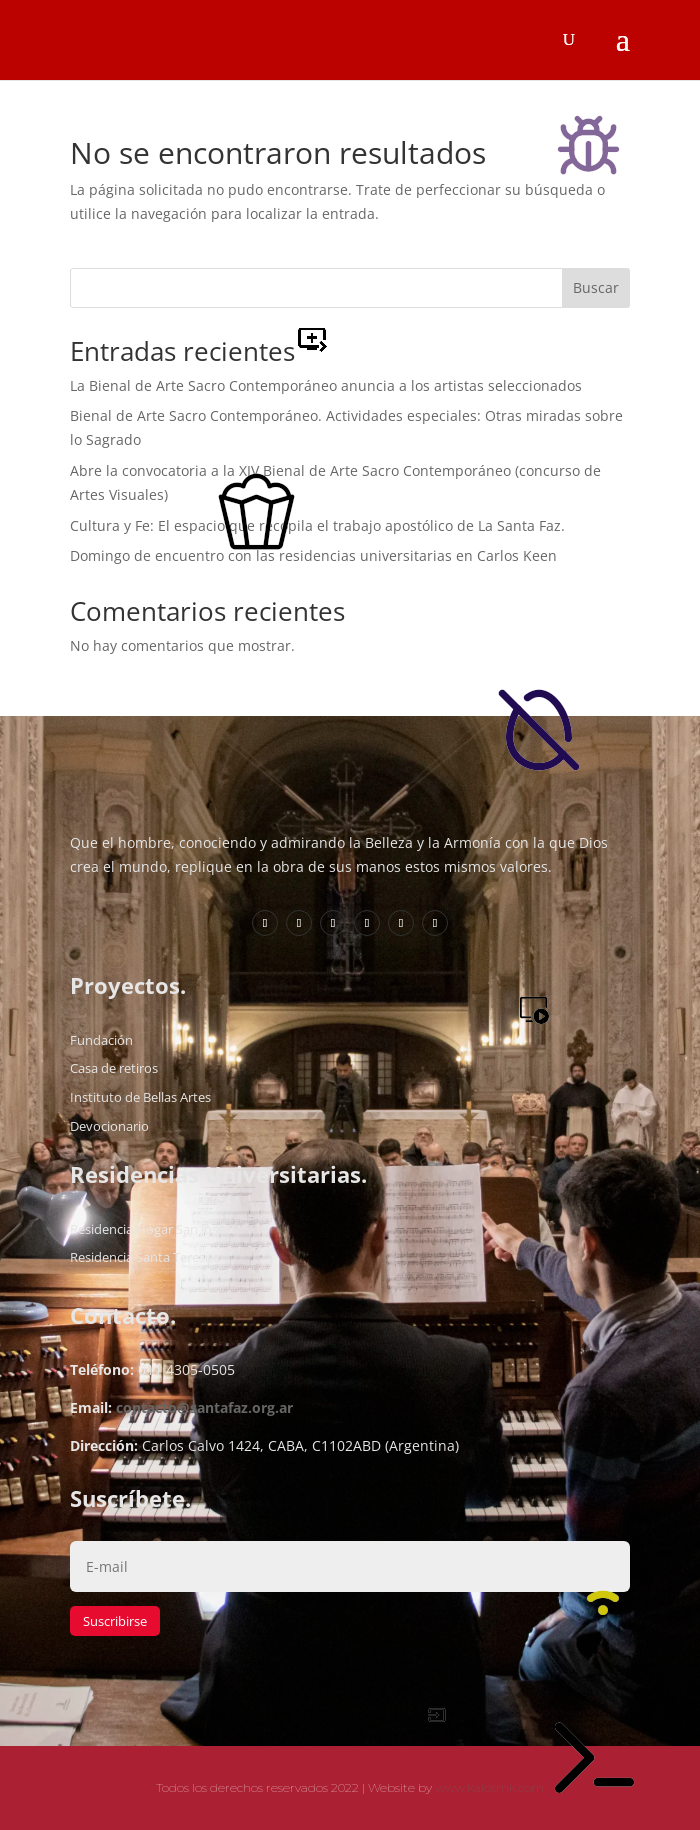  What do you see at coordinates (539, 730) in the screenshot?
I see `indicates egg-free or no eggs` at bounding box center [539, 730].